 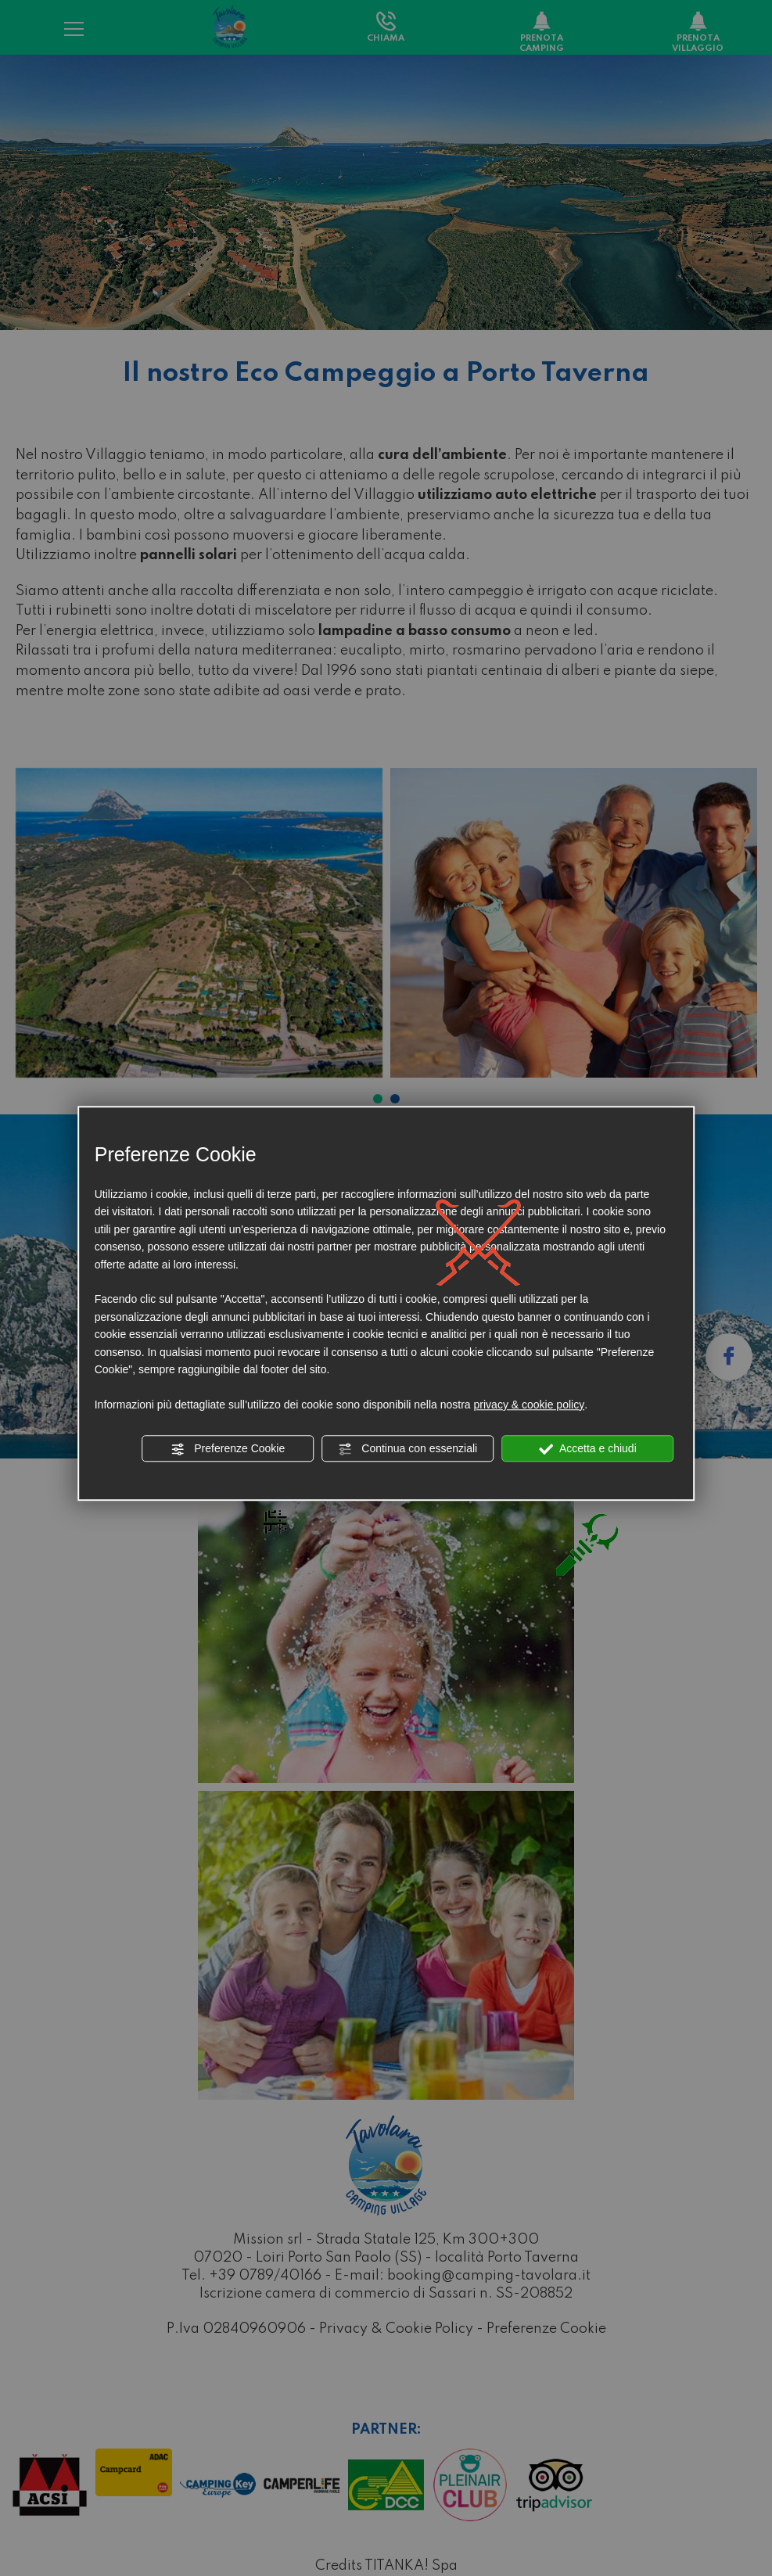 I want to click on cast a lunar or night-themed spell, so click(x=587, y=1545).